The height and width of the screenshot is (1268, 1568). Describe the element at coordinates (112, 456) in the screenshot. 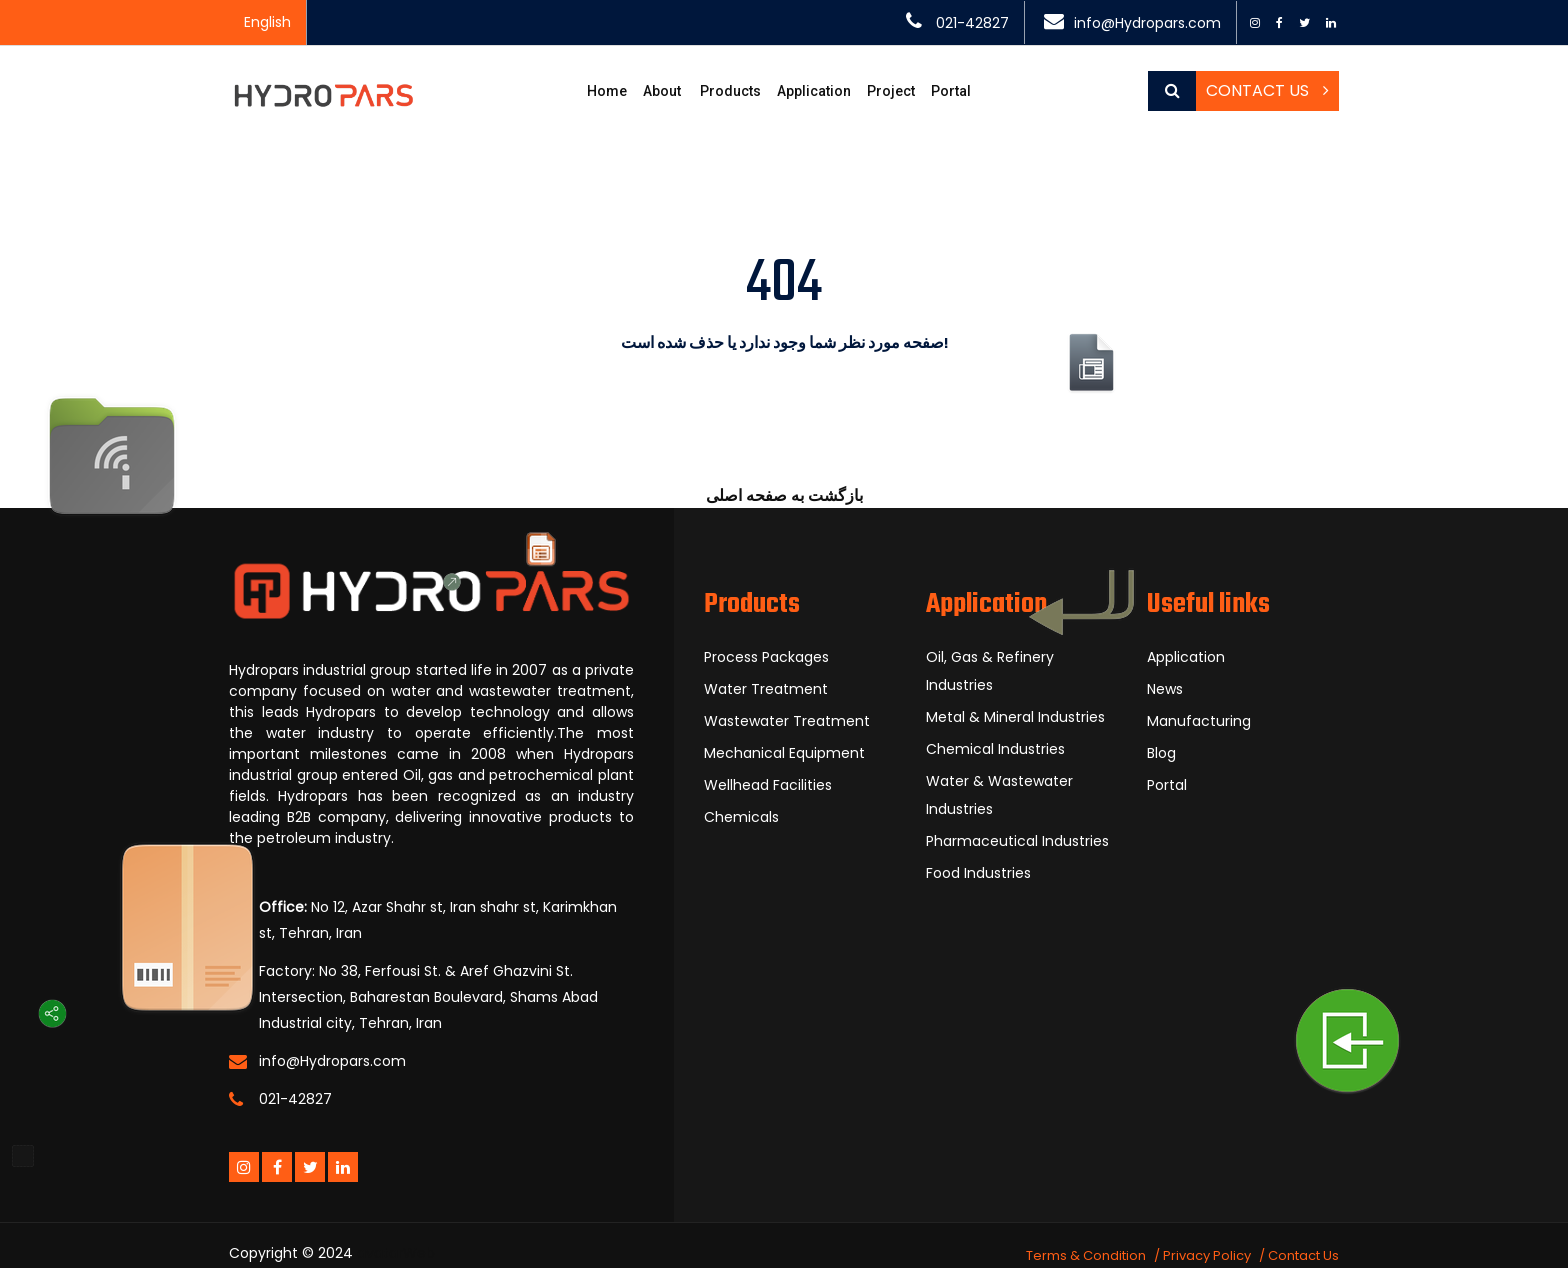

I see `open insync cloud sync folder` at that location.